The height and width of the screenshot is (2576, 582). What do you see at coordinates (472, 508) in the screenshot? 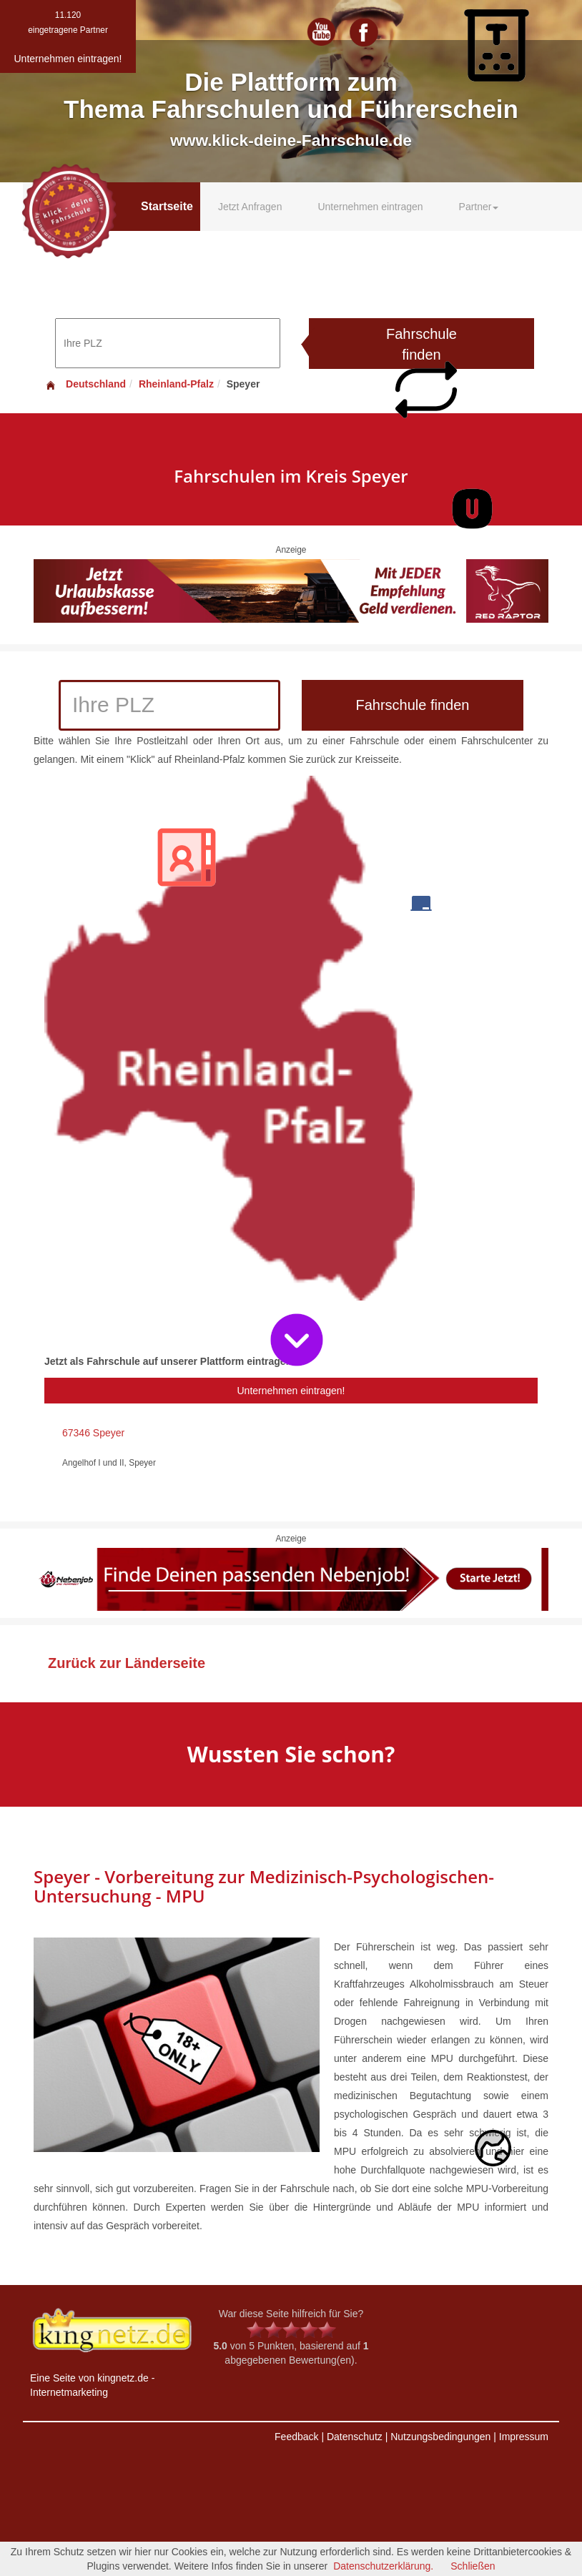
I see `indicates an unread item or status` at bounding box center [472, 508].